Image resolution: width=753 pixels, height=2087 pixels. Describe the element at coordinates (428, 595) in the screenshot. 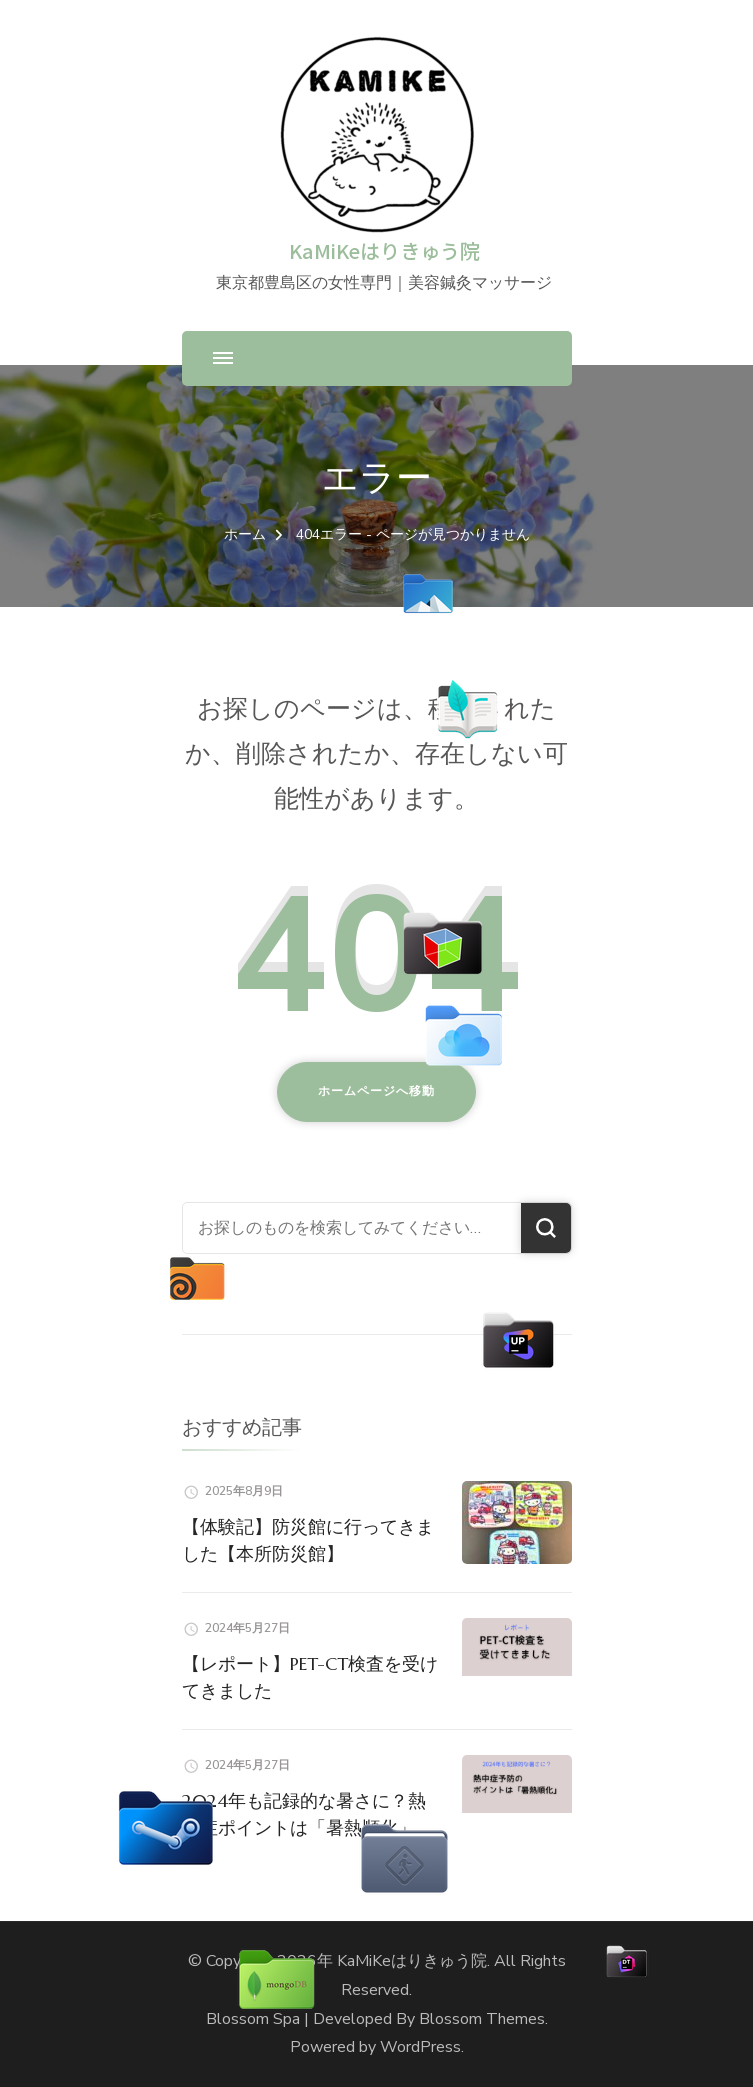

I see `open folder containing landscape or mountain photos` at that location.